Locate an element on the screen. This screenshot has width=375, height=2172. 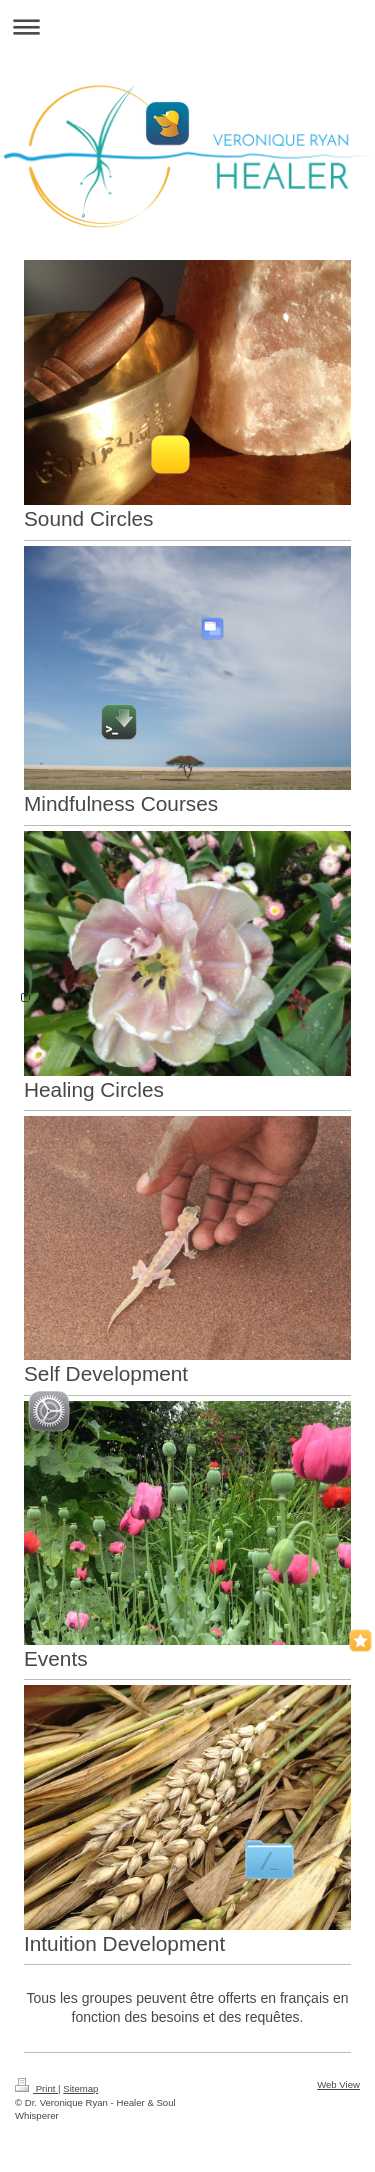
open Mullvad VPN app is located at coordinates (167, 123).